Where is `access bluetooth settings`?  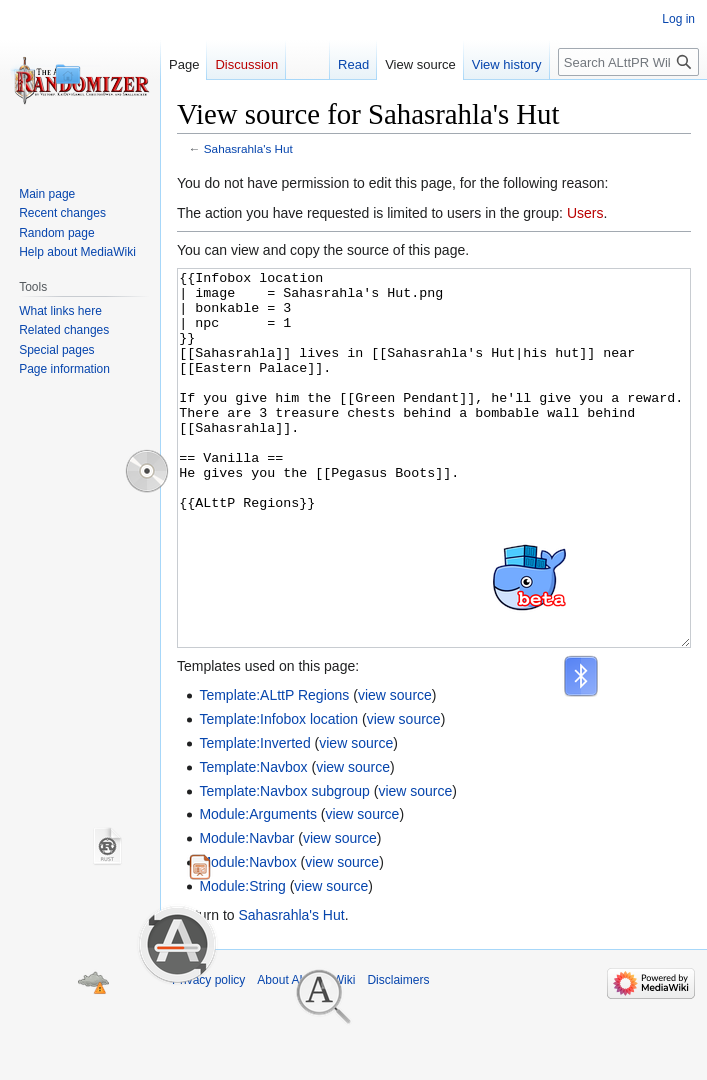 access bluetooth settings is located at coordinates (581, 676).